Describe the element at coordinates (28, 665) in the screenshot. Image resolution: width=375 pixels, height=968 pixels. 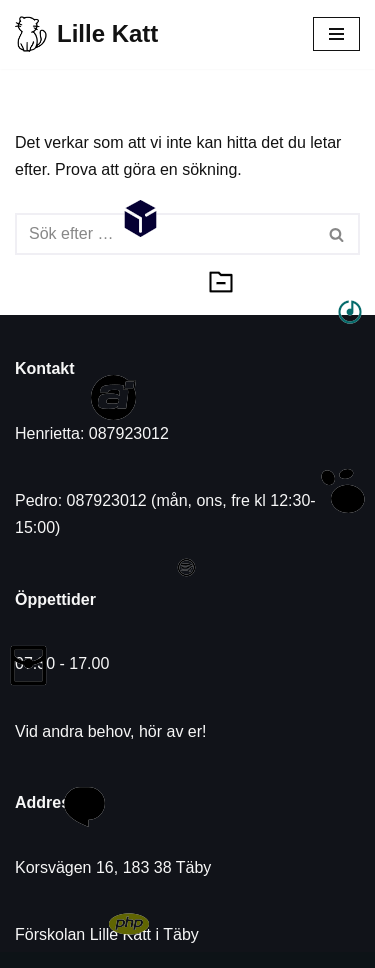
I see `send or receive a red packet (hongbao)` at that location.